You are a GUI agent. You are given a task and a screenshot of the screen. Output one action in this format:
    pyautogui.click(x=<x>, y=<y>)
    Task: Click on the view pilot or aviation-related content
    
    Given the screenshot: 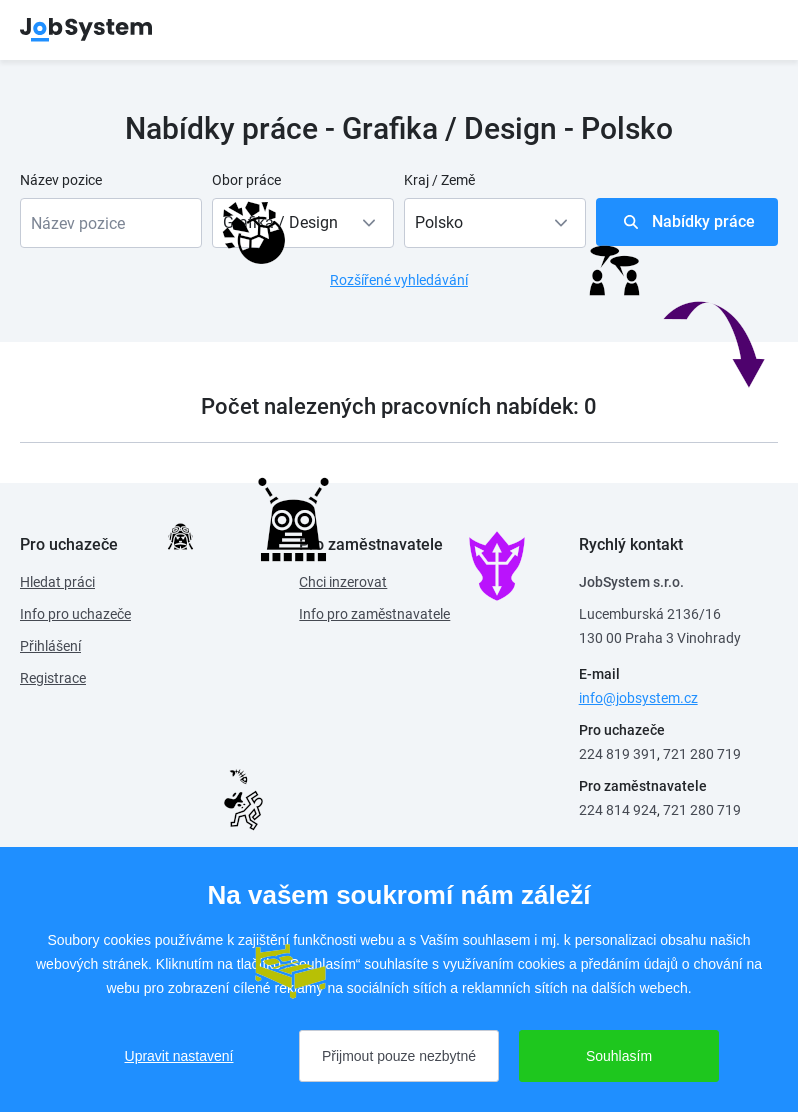 What is the action you would take?
    pyautogui.click(x=180, y=536)
    